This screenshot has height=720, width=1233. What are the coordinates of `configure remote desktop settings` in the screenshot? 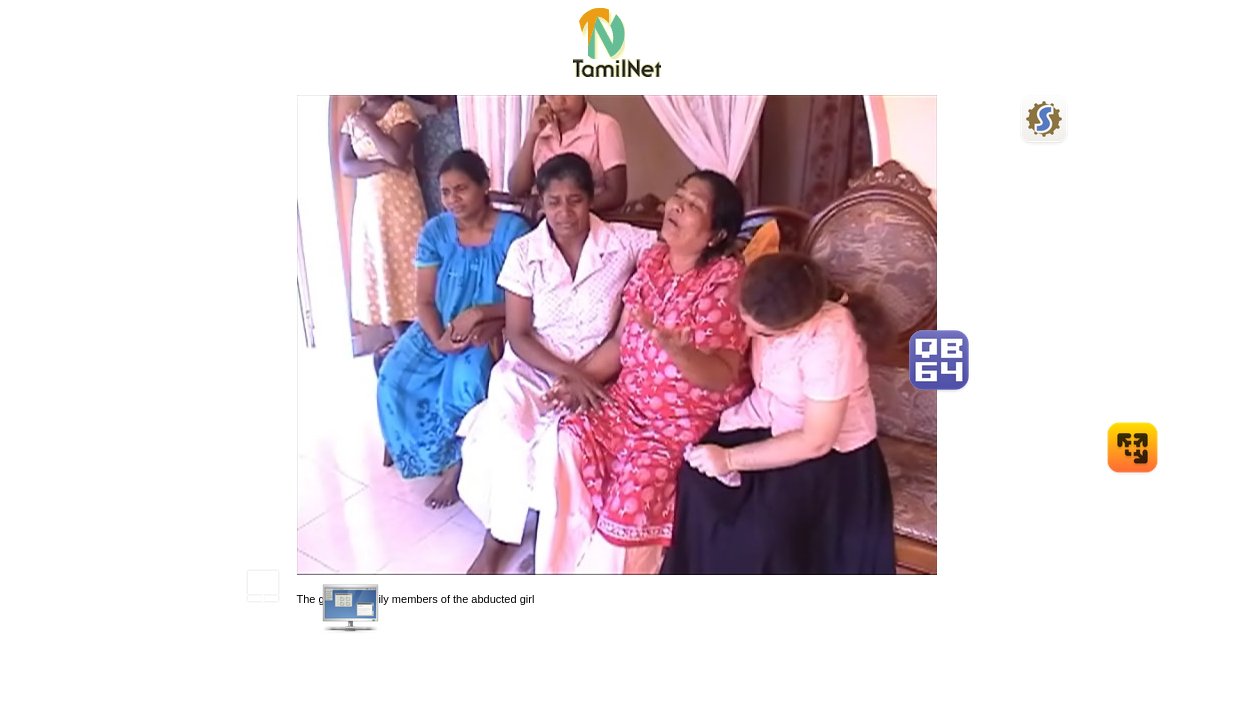 It's located at (350, 608).